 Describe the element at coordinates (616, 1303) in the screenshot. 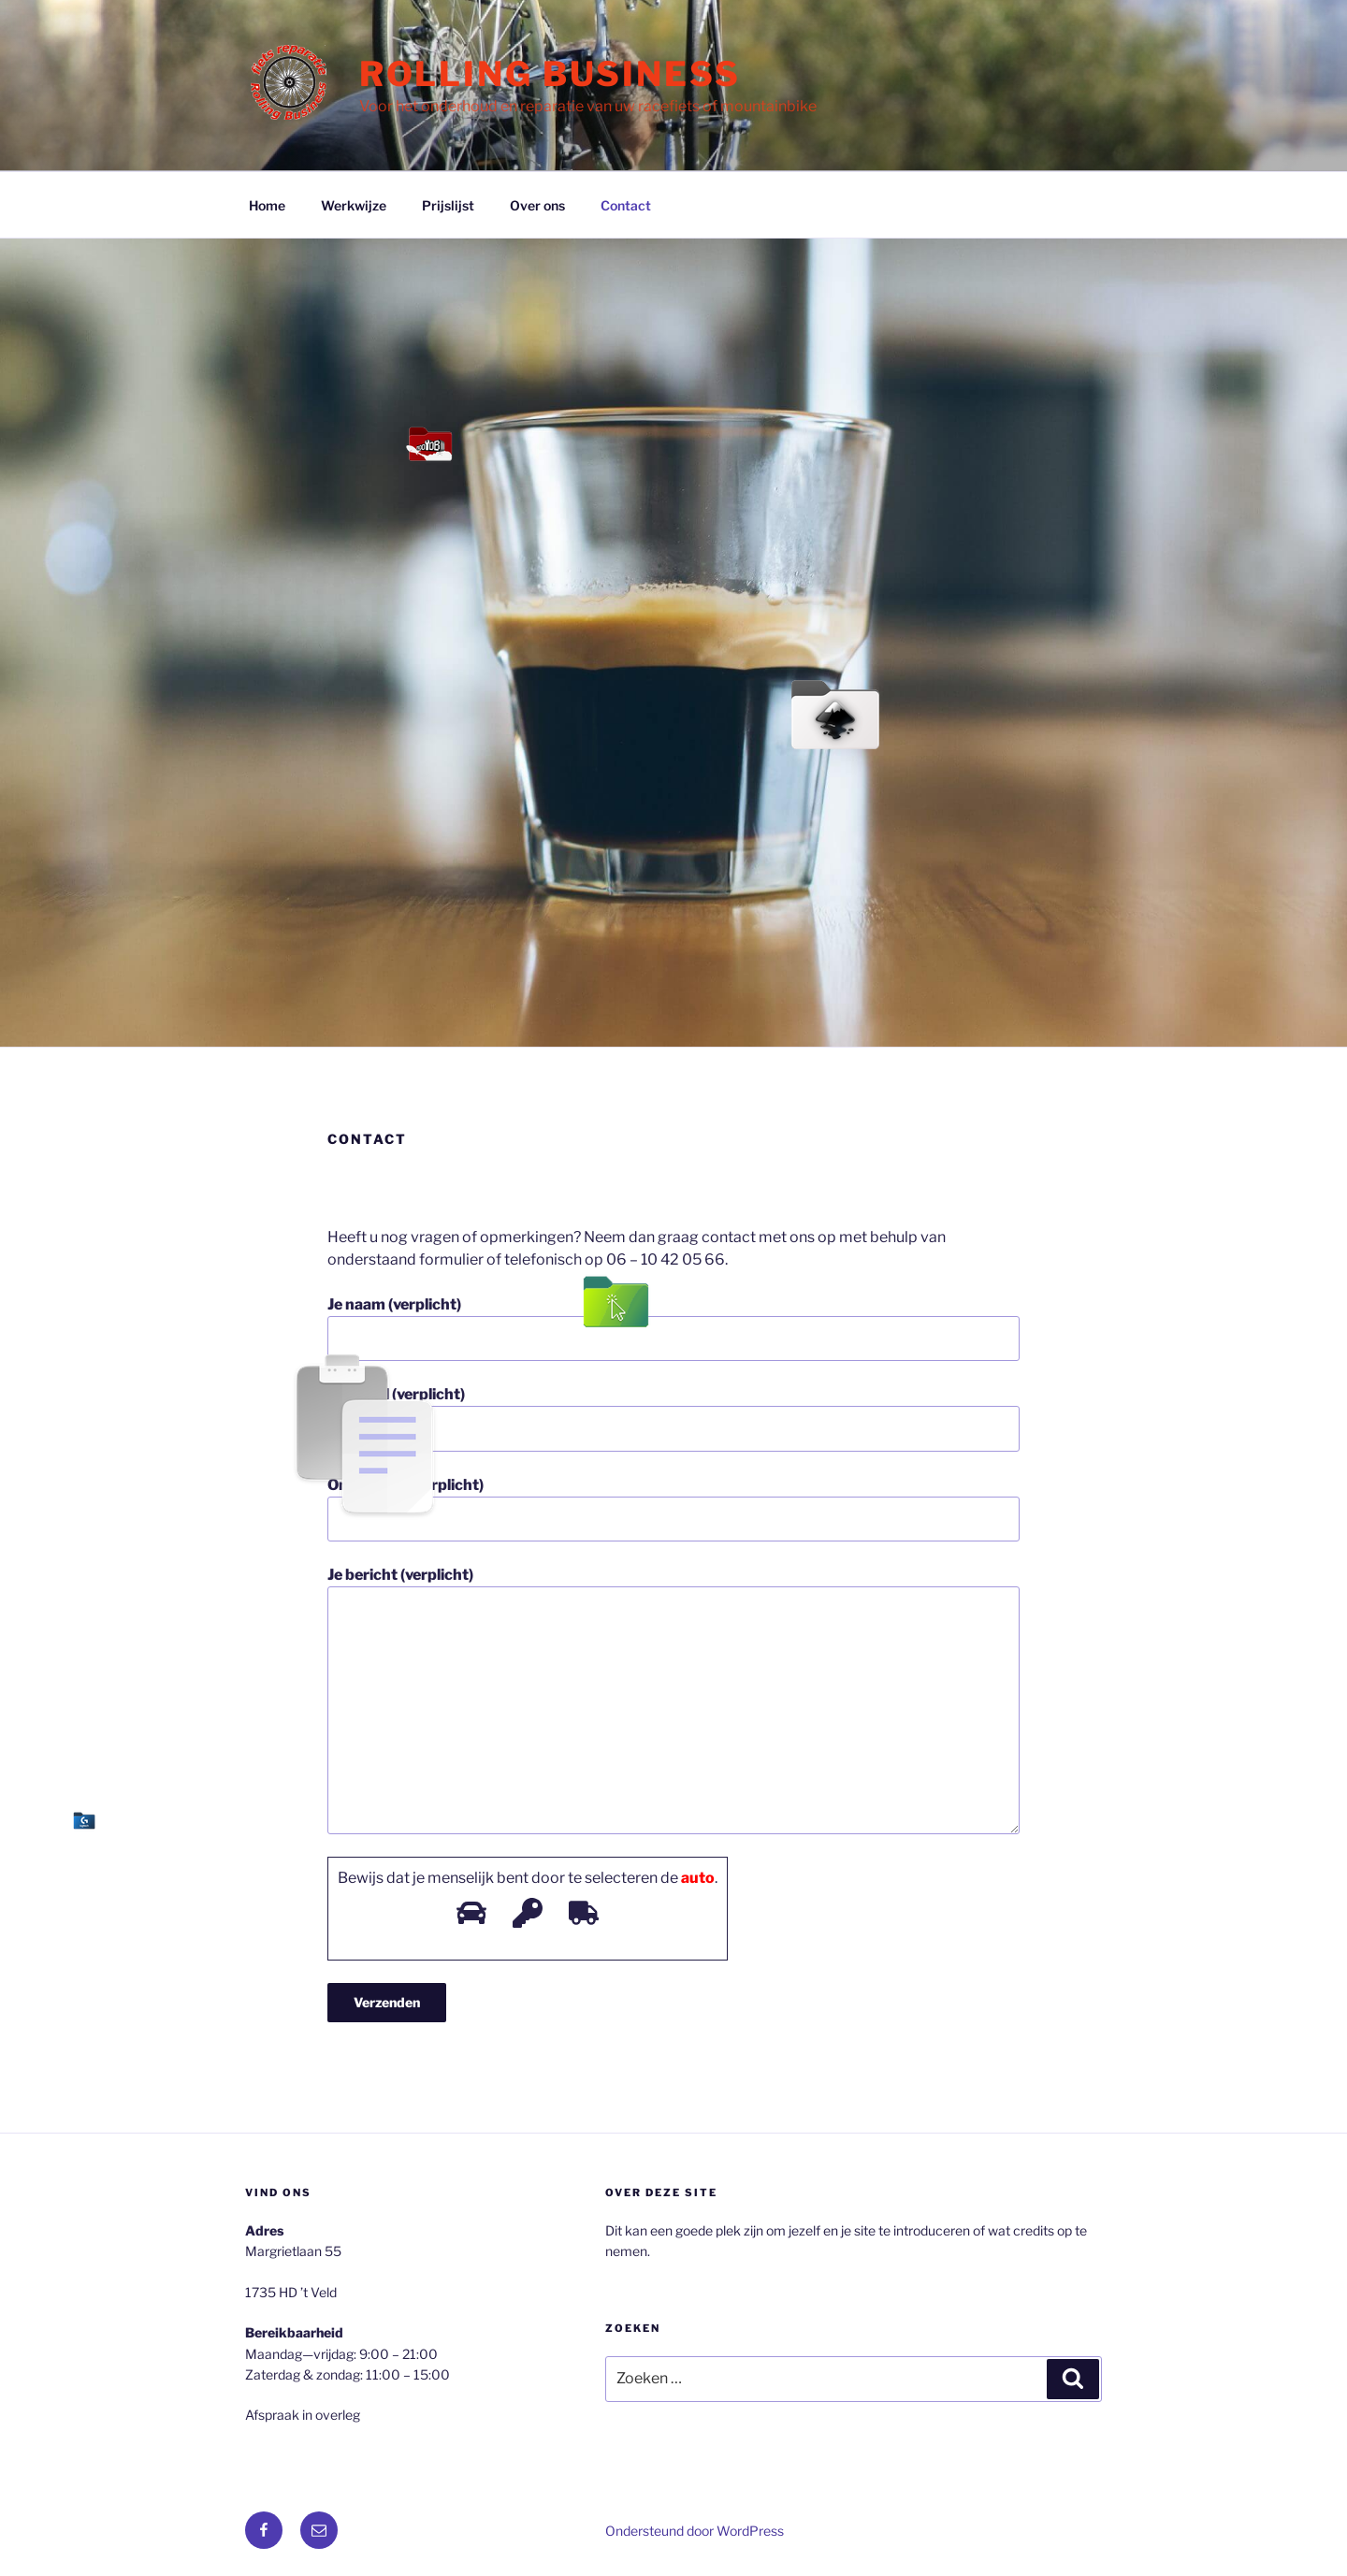

I see `folder containing cursor or pointer assets` at that location.